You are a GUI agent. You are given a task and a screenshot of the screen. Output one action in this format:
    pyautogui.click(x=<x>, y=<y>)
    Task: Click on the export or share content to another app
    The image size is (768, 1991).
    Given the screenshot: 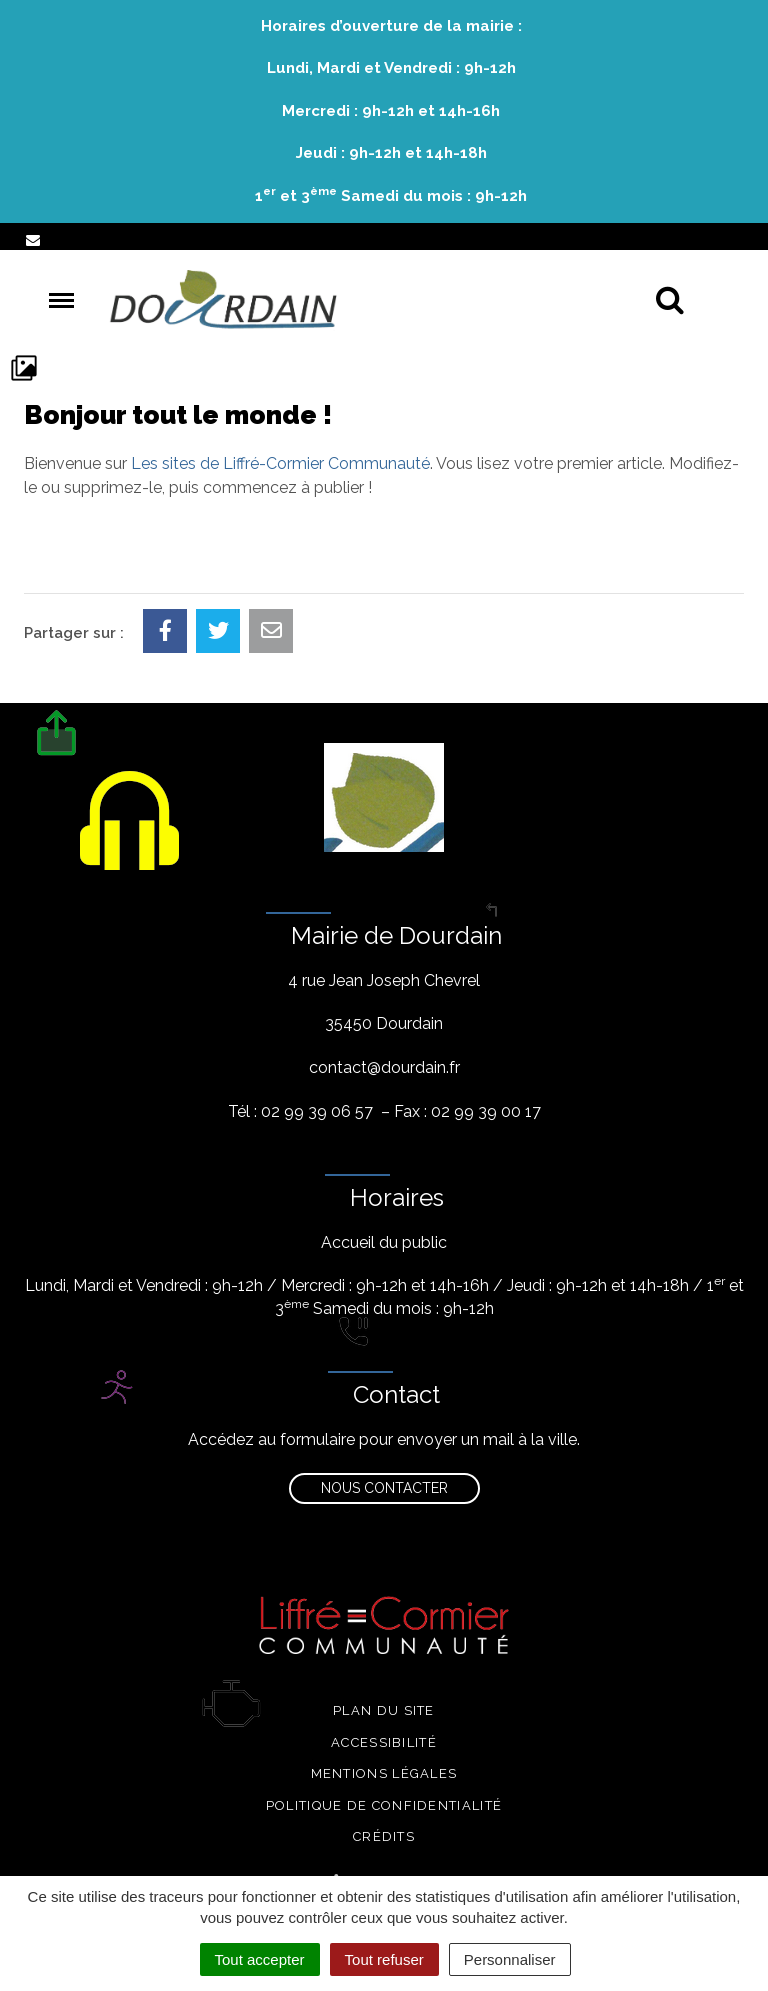 What is the action you would take?
    pyautogui.click(x=56, y=734)
    